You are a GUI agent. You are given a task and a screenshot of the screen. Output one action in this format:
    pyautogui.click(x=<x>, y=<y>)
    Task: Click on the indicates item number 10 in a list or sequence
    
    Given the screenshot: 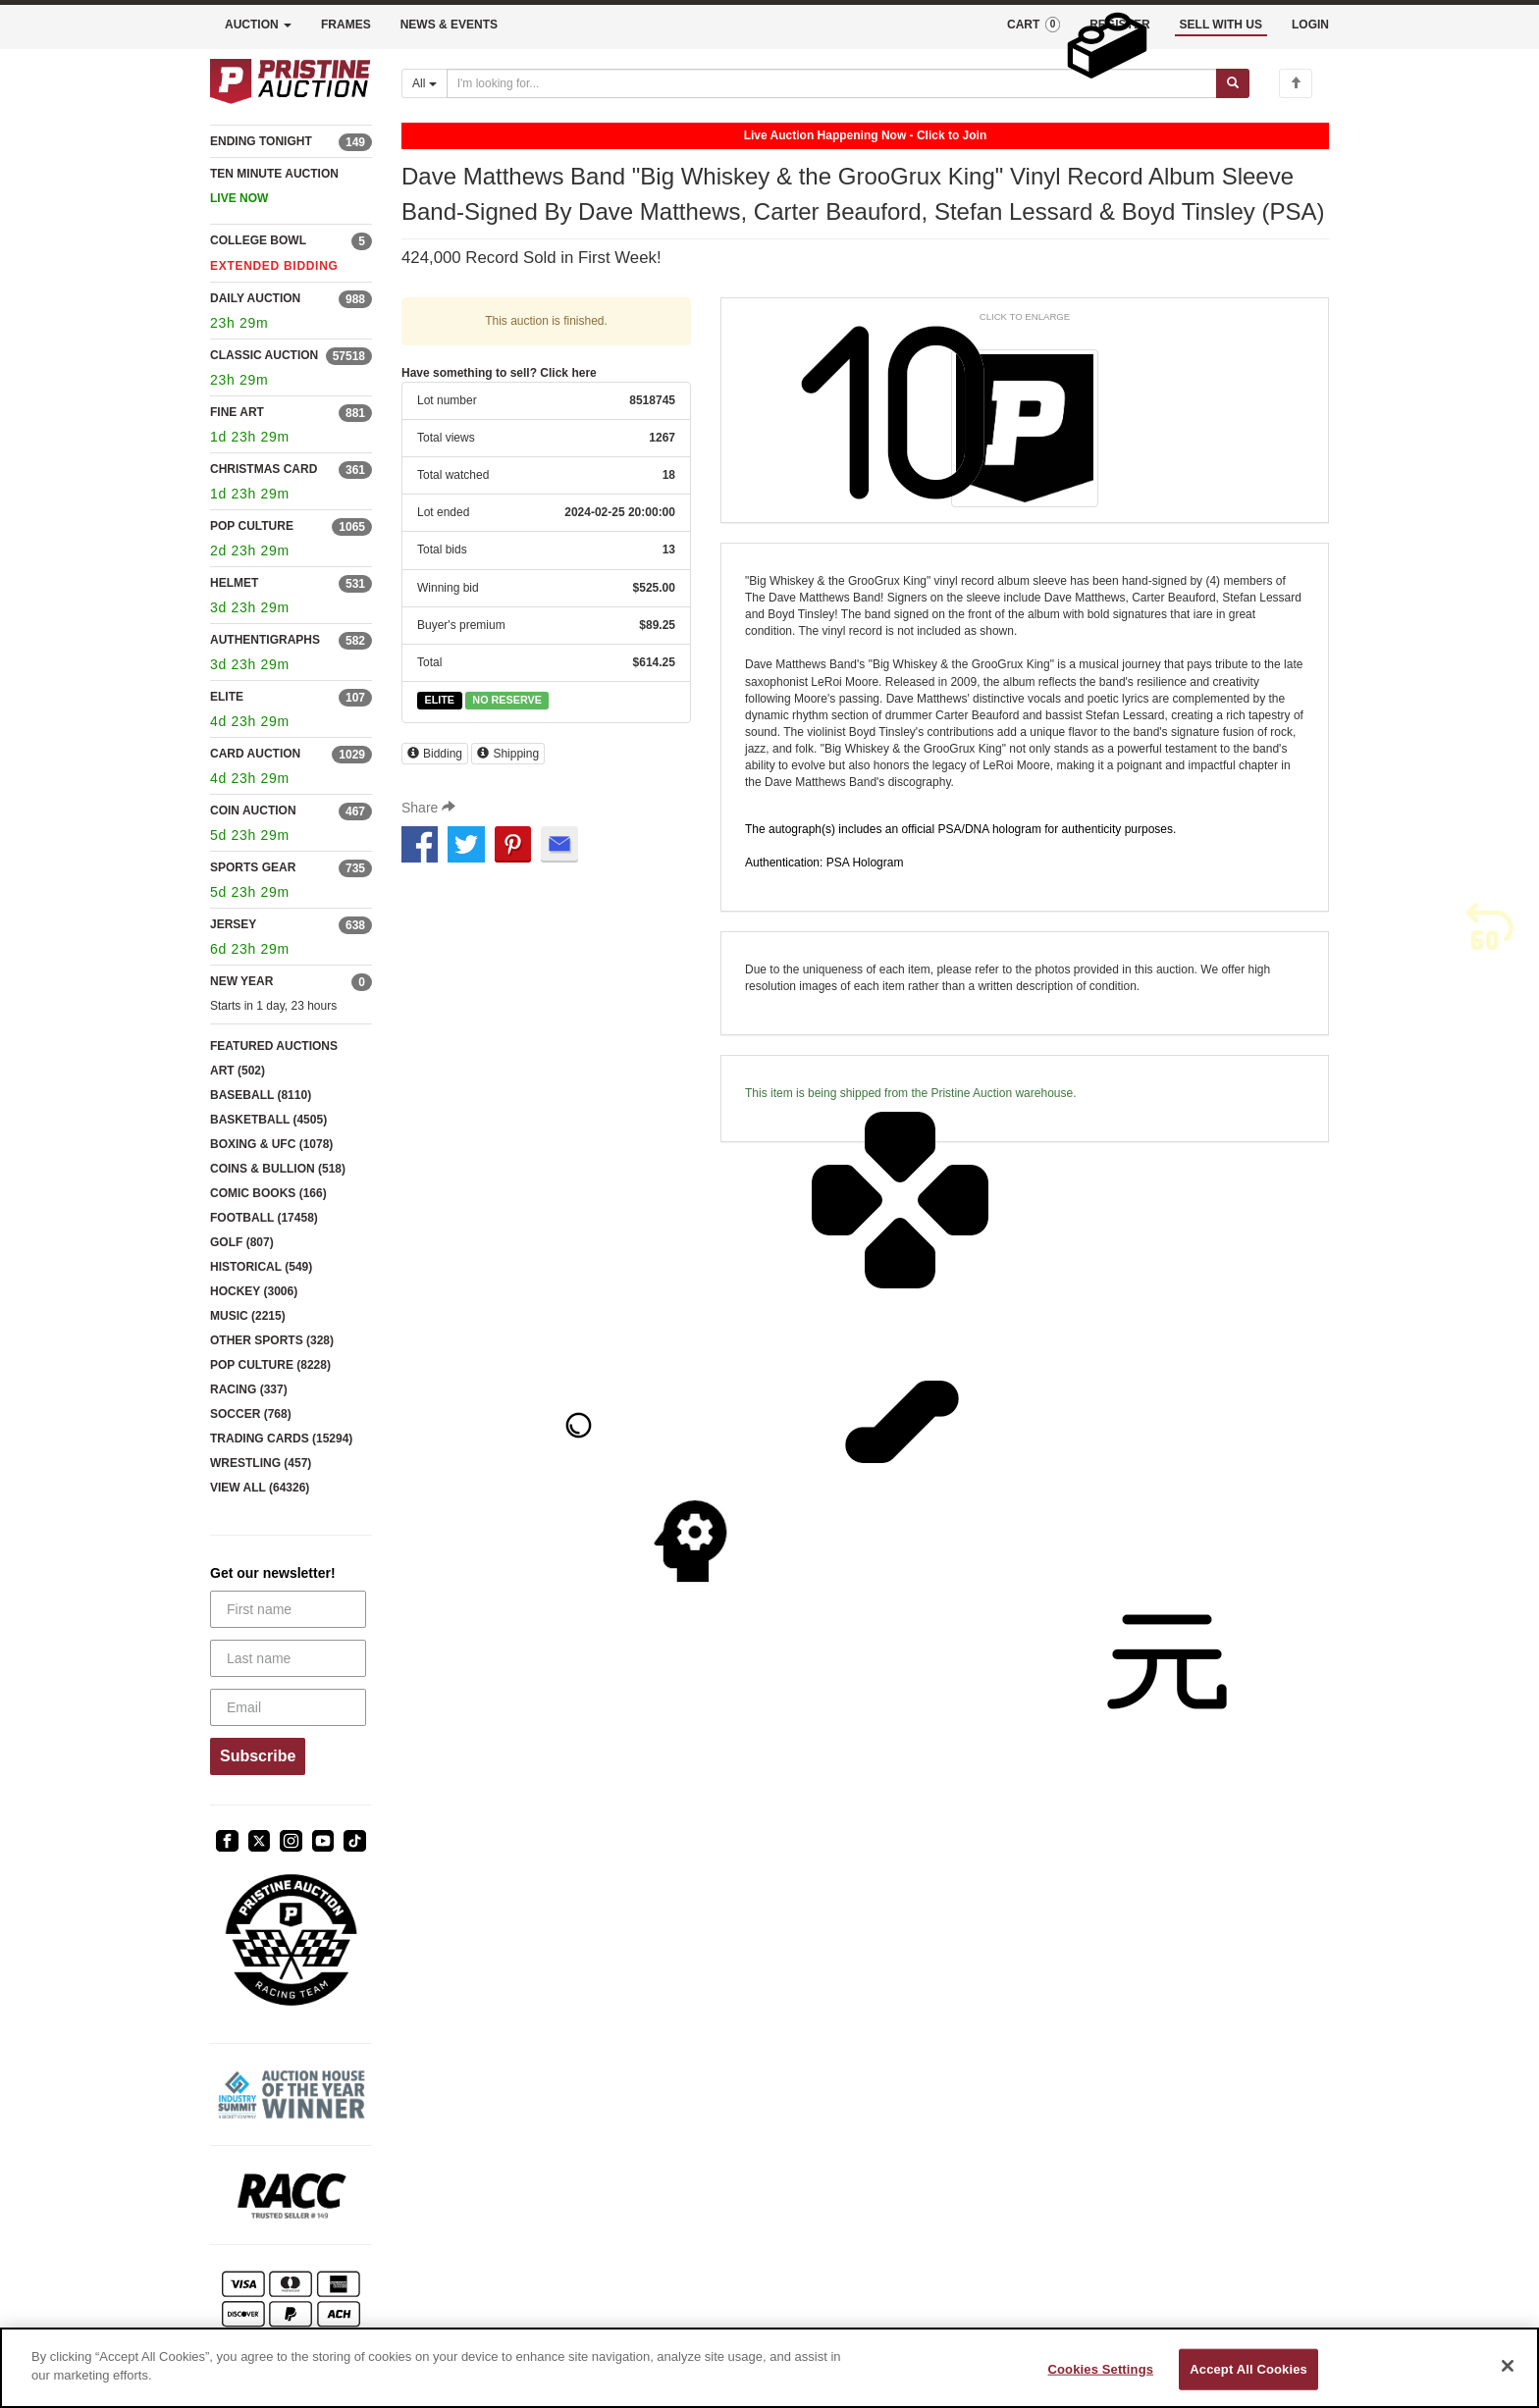 What is the action you would take?
    pyautogui.click(x=897, y=412)
    